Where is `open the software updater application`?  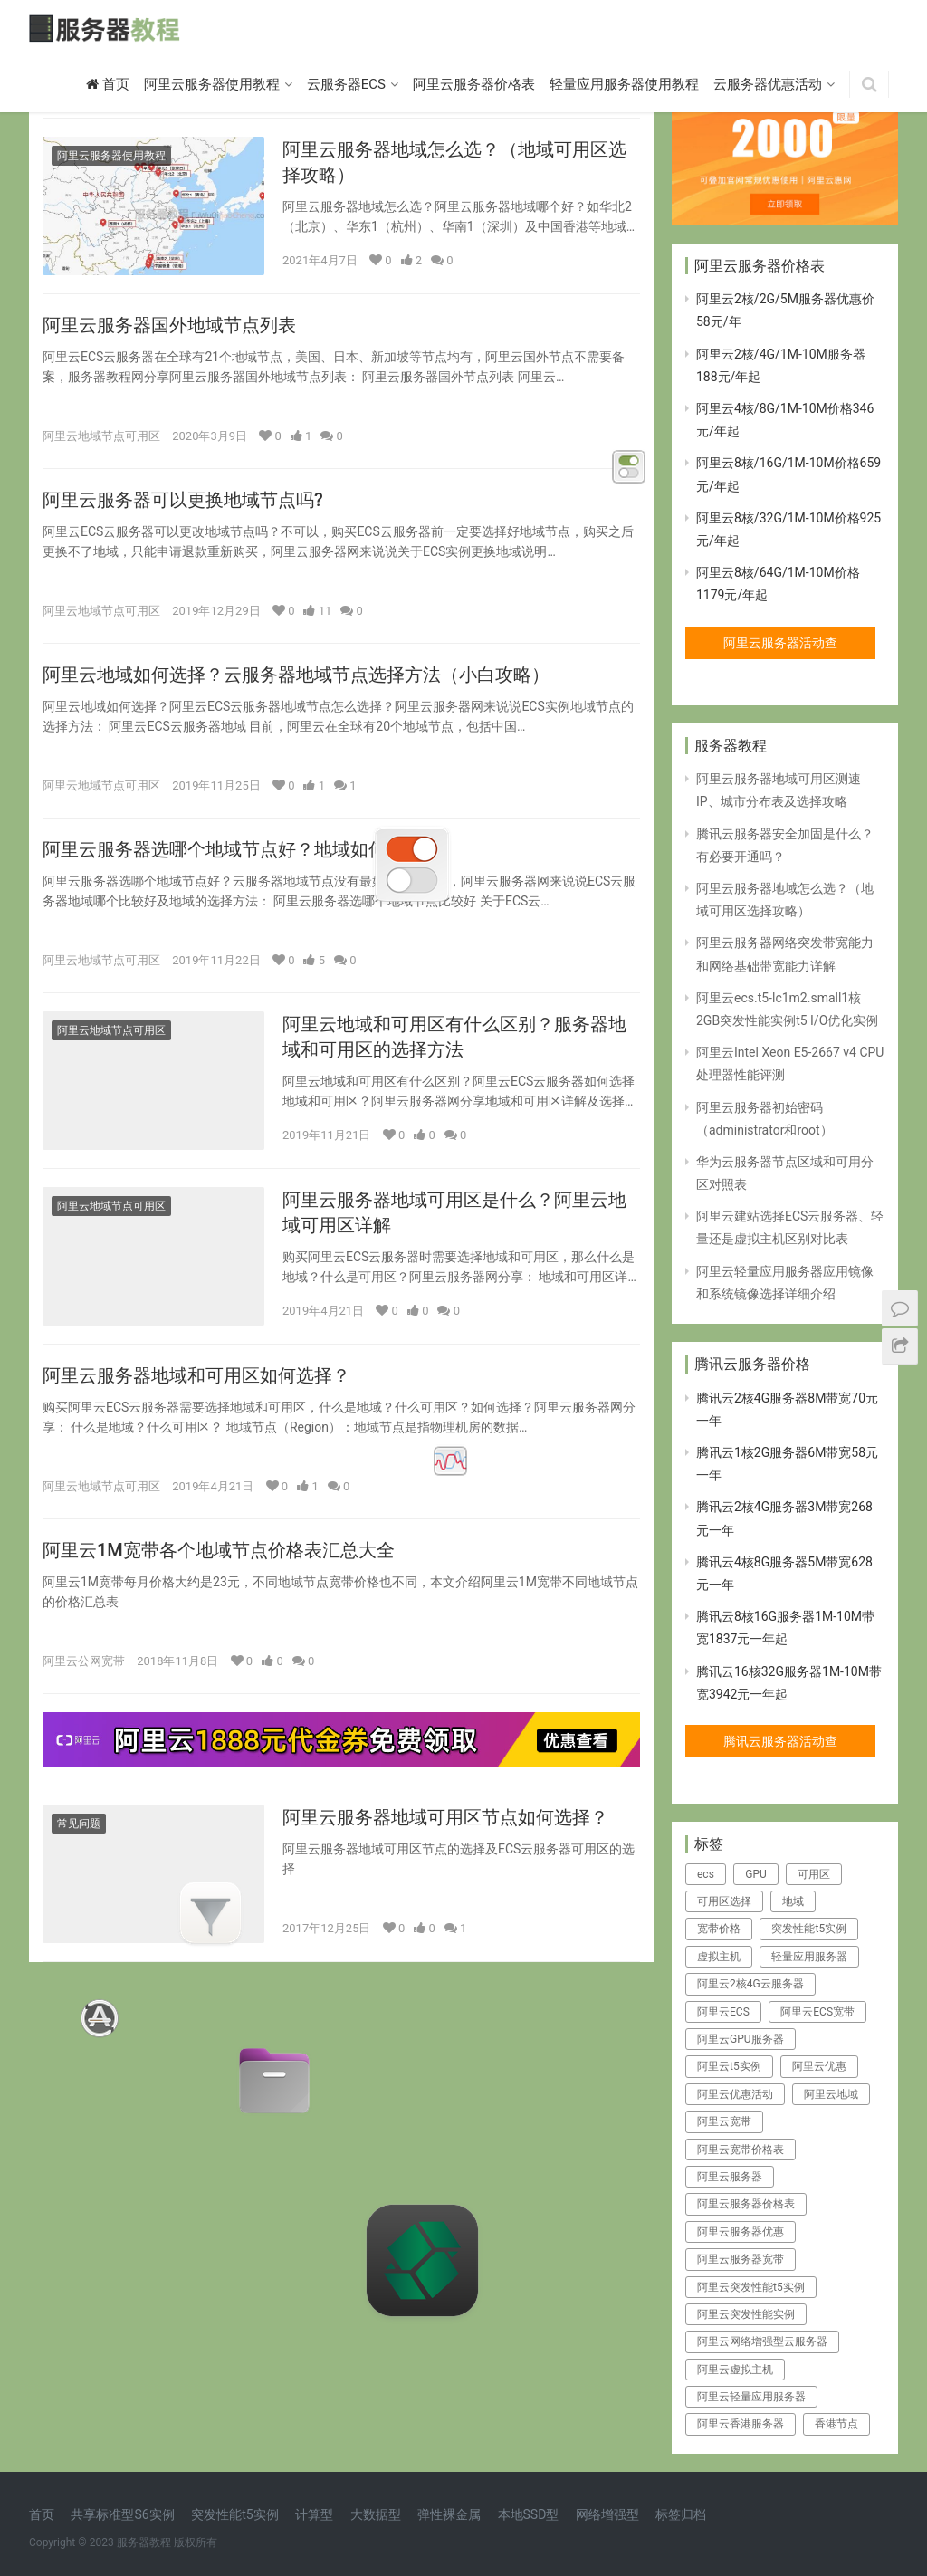 open the software updater application is located at coordinates (100, 2018).